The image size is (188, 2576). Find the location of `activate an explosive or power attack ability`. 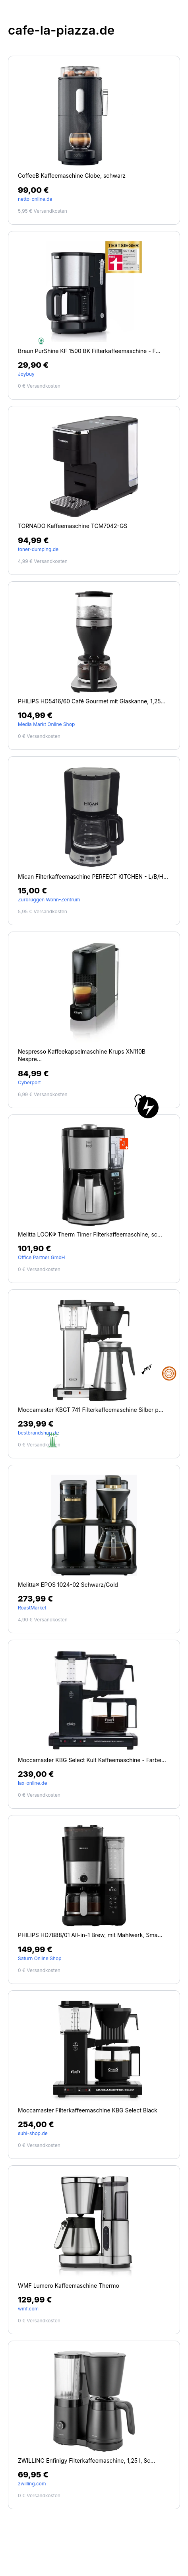

activate an explosive or power attack ability is located at coordinates (146, 1106).